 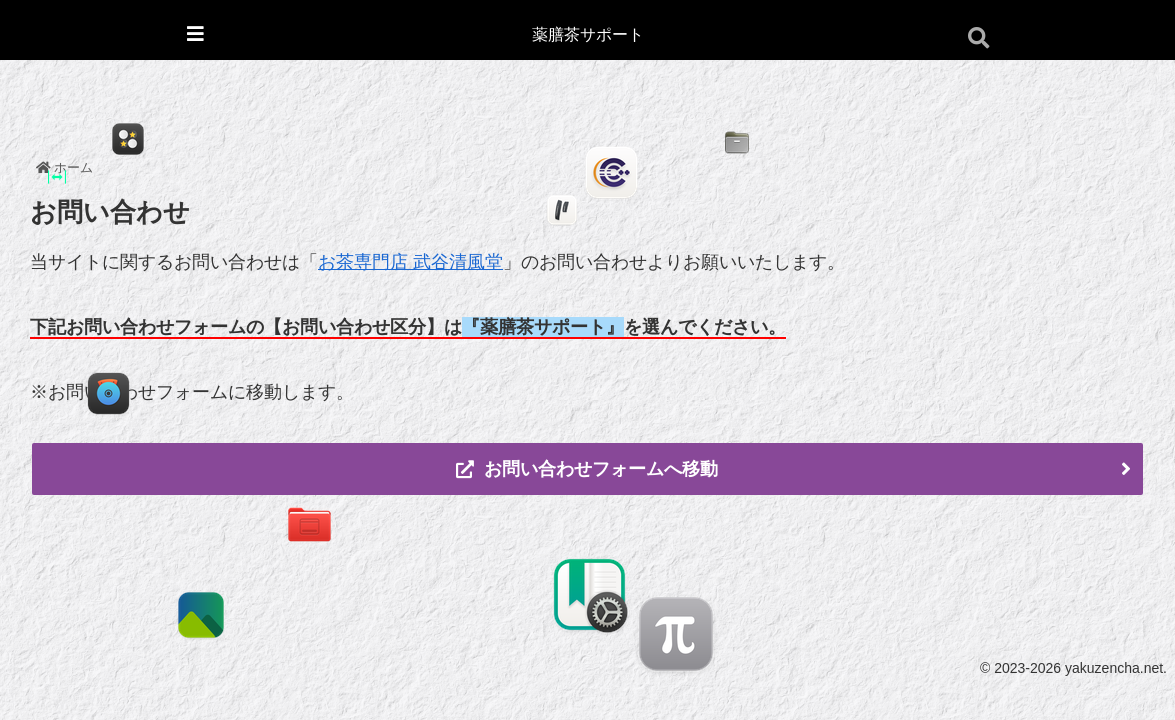 What do you see at coordinates (589, 594) in the screenshot?
I see `open calibre ebook editor` at bounding box center [589, 594].